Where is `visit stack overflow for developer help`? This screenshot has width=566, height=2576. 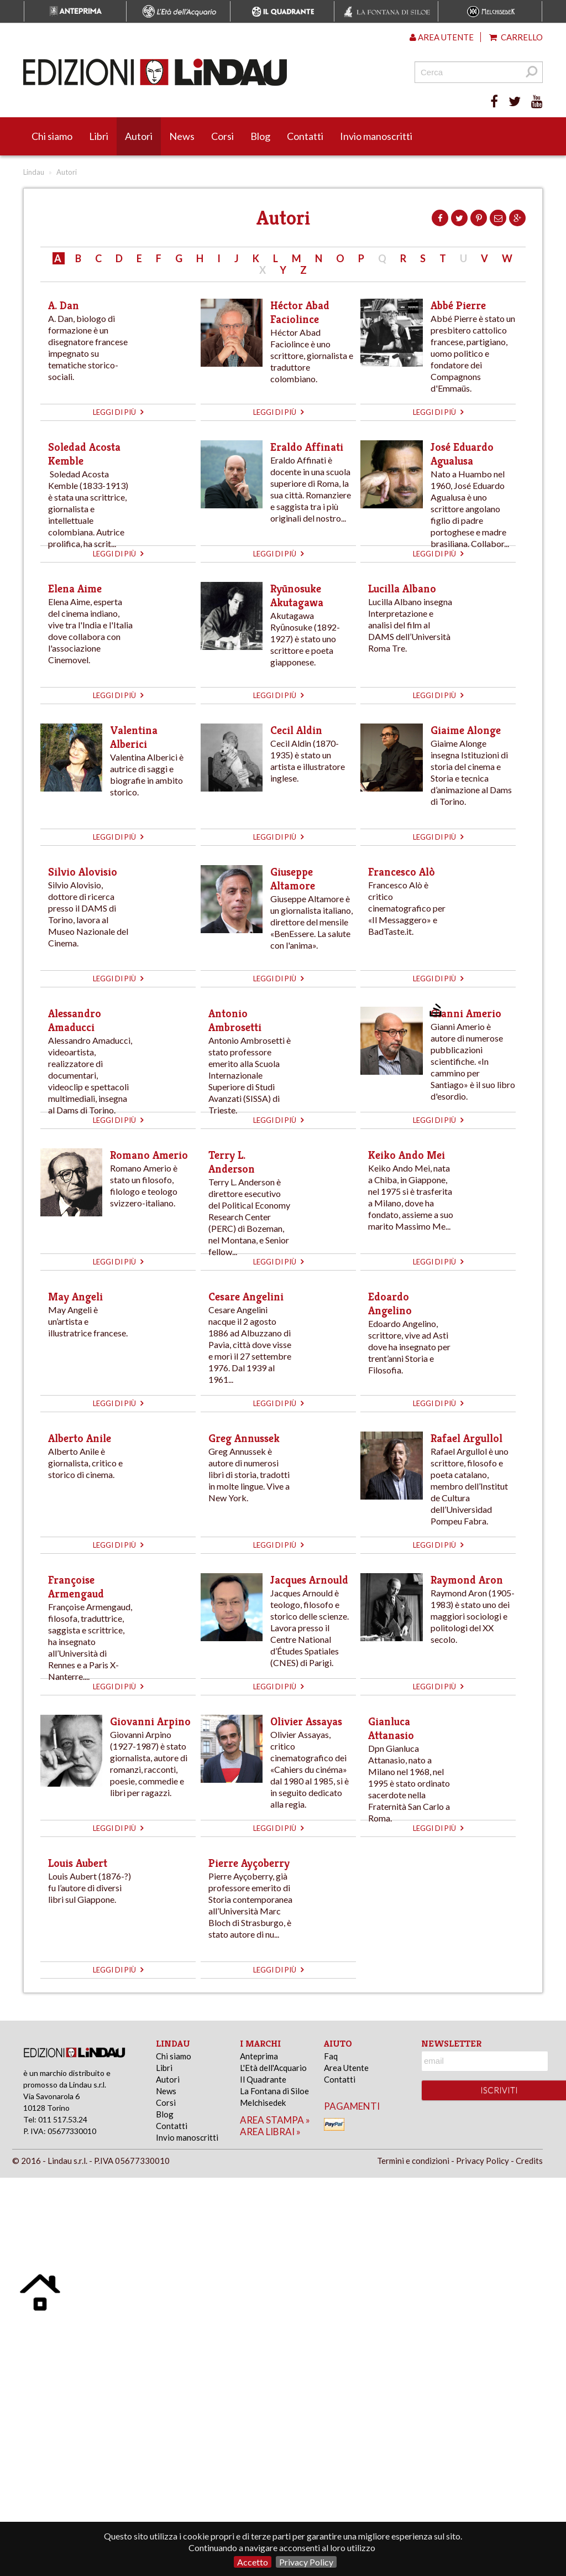
visit stack overflow for developer help is located at coordinates (436, 1010).